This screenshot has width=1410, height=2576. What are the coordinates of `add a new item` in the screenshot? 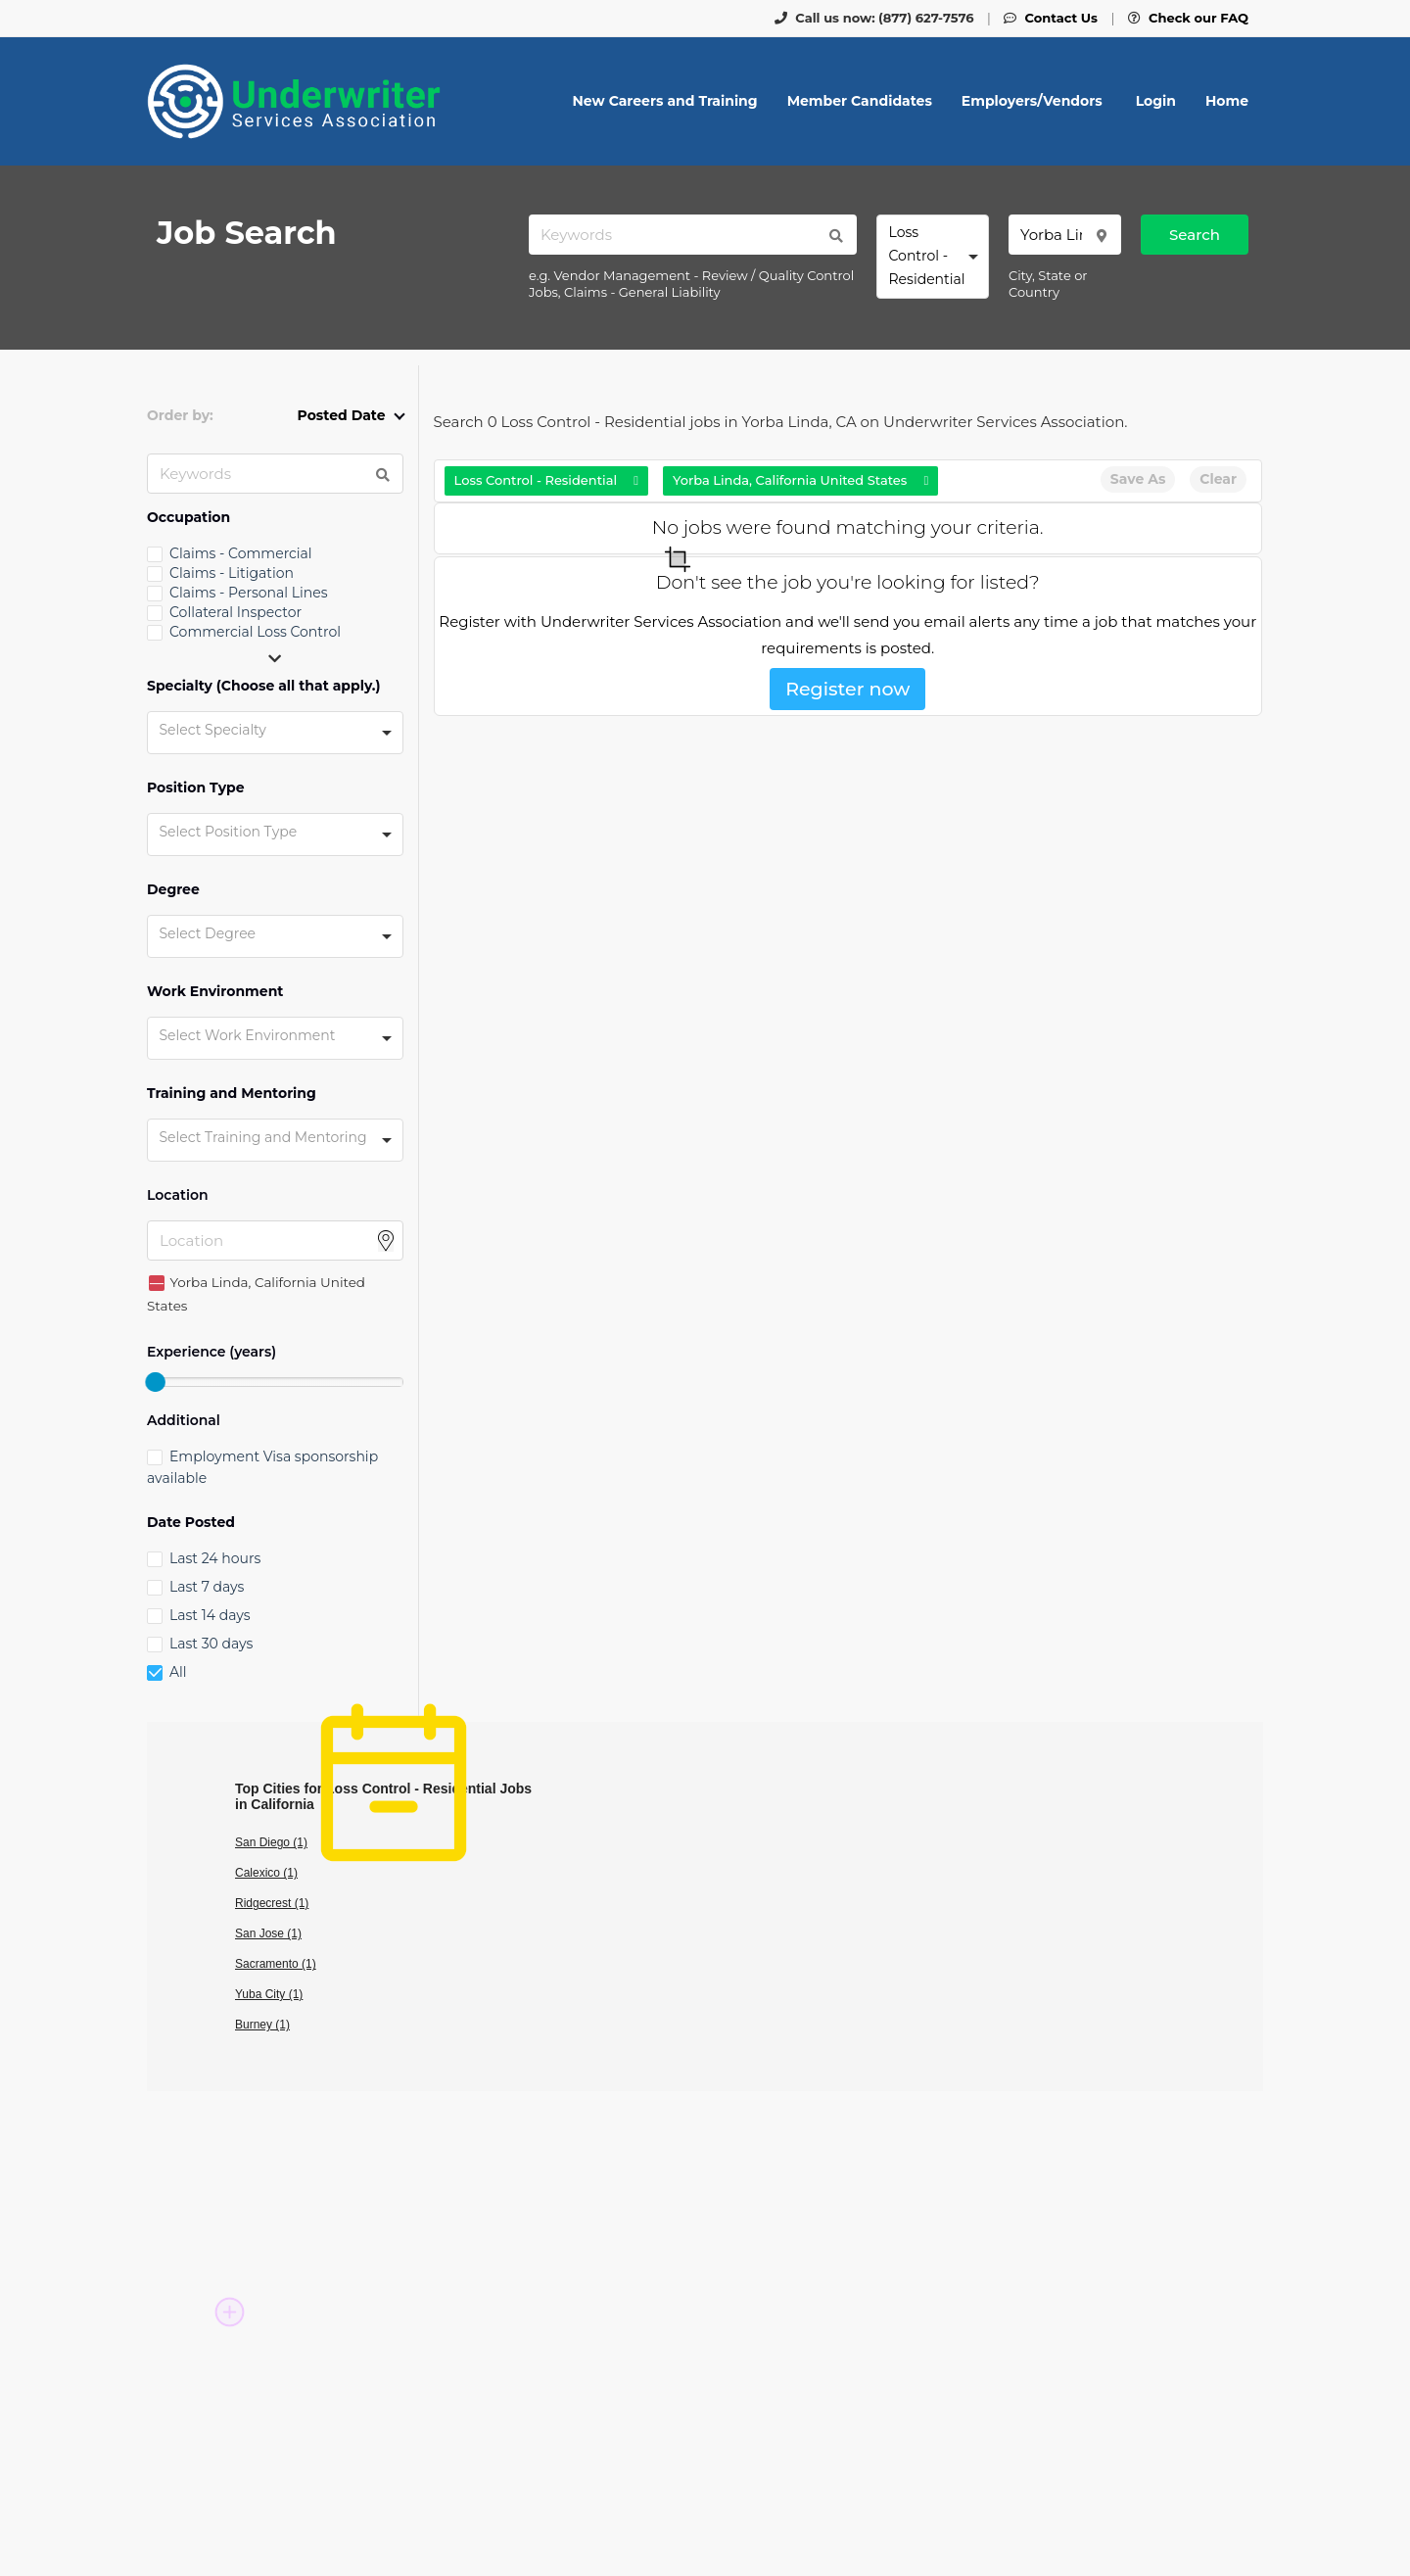 It's located at (229, 2312).